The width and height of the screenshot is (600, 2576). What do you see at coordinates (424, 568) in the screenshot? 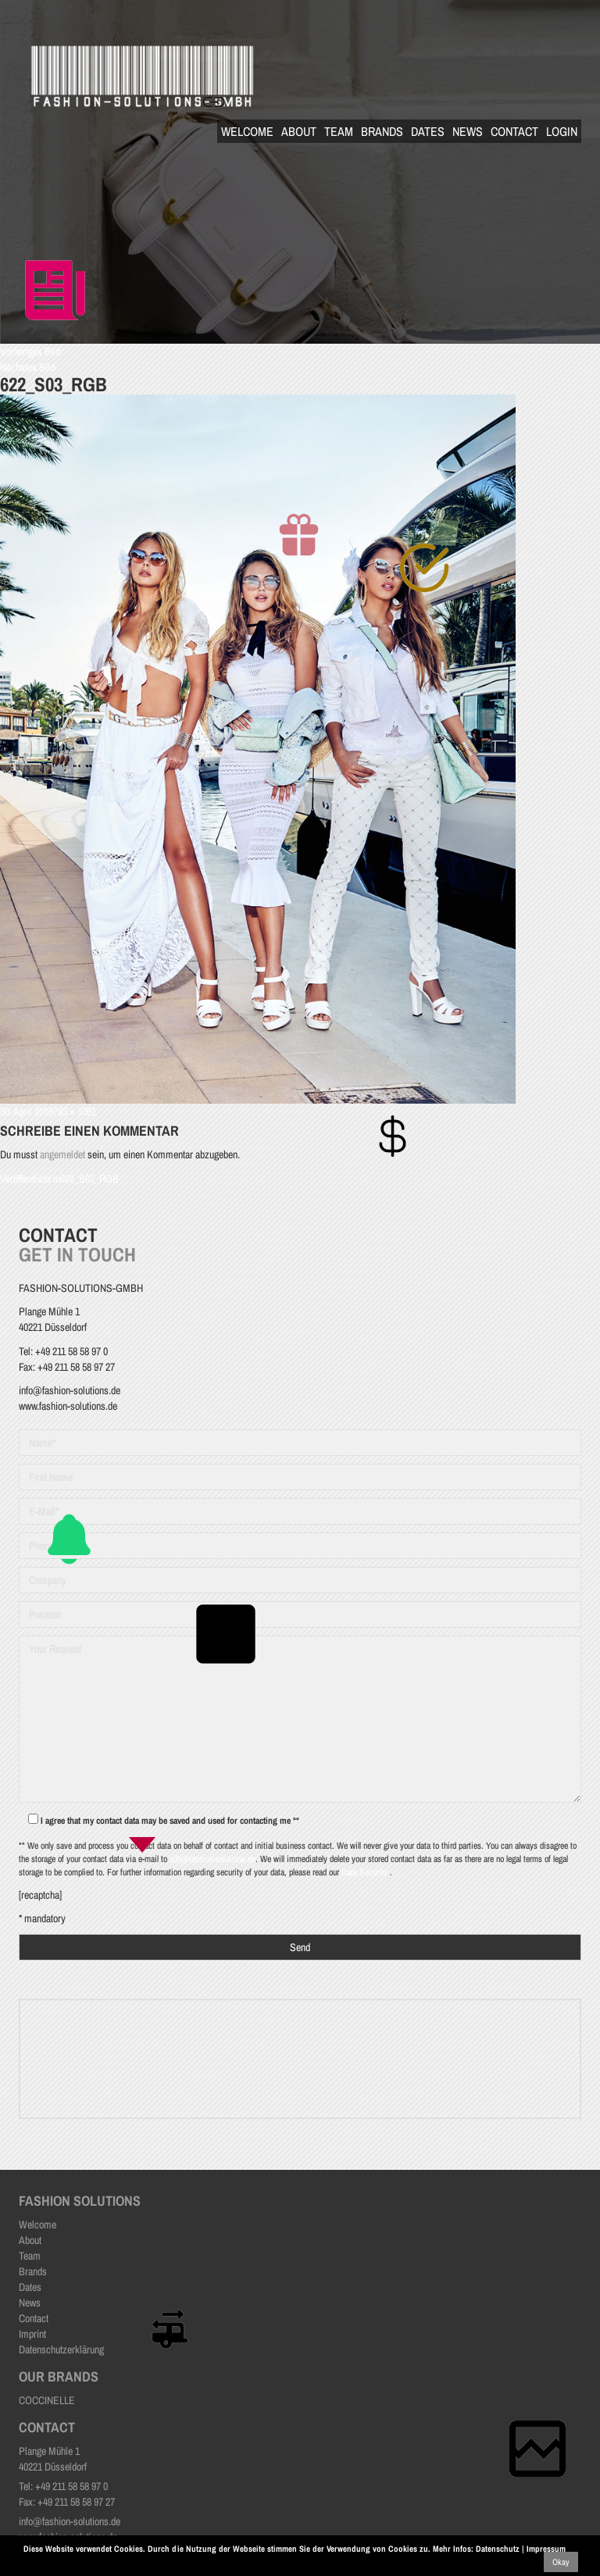
I see `indicates task or action completed successfully` at bounding box center [424, 568].